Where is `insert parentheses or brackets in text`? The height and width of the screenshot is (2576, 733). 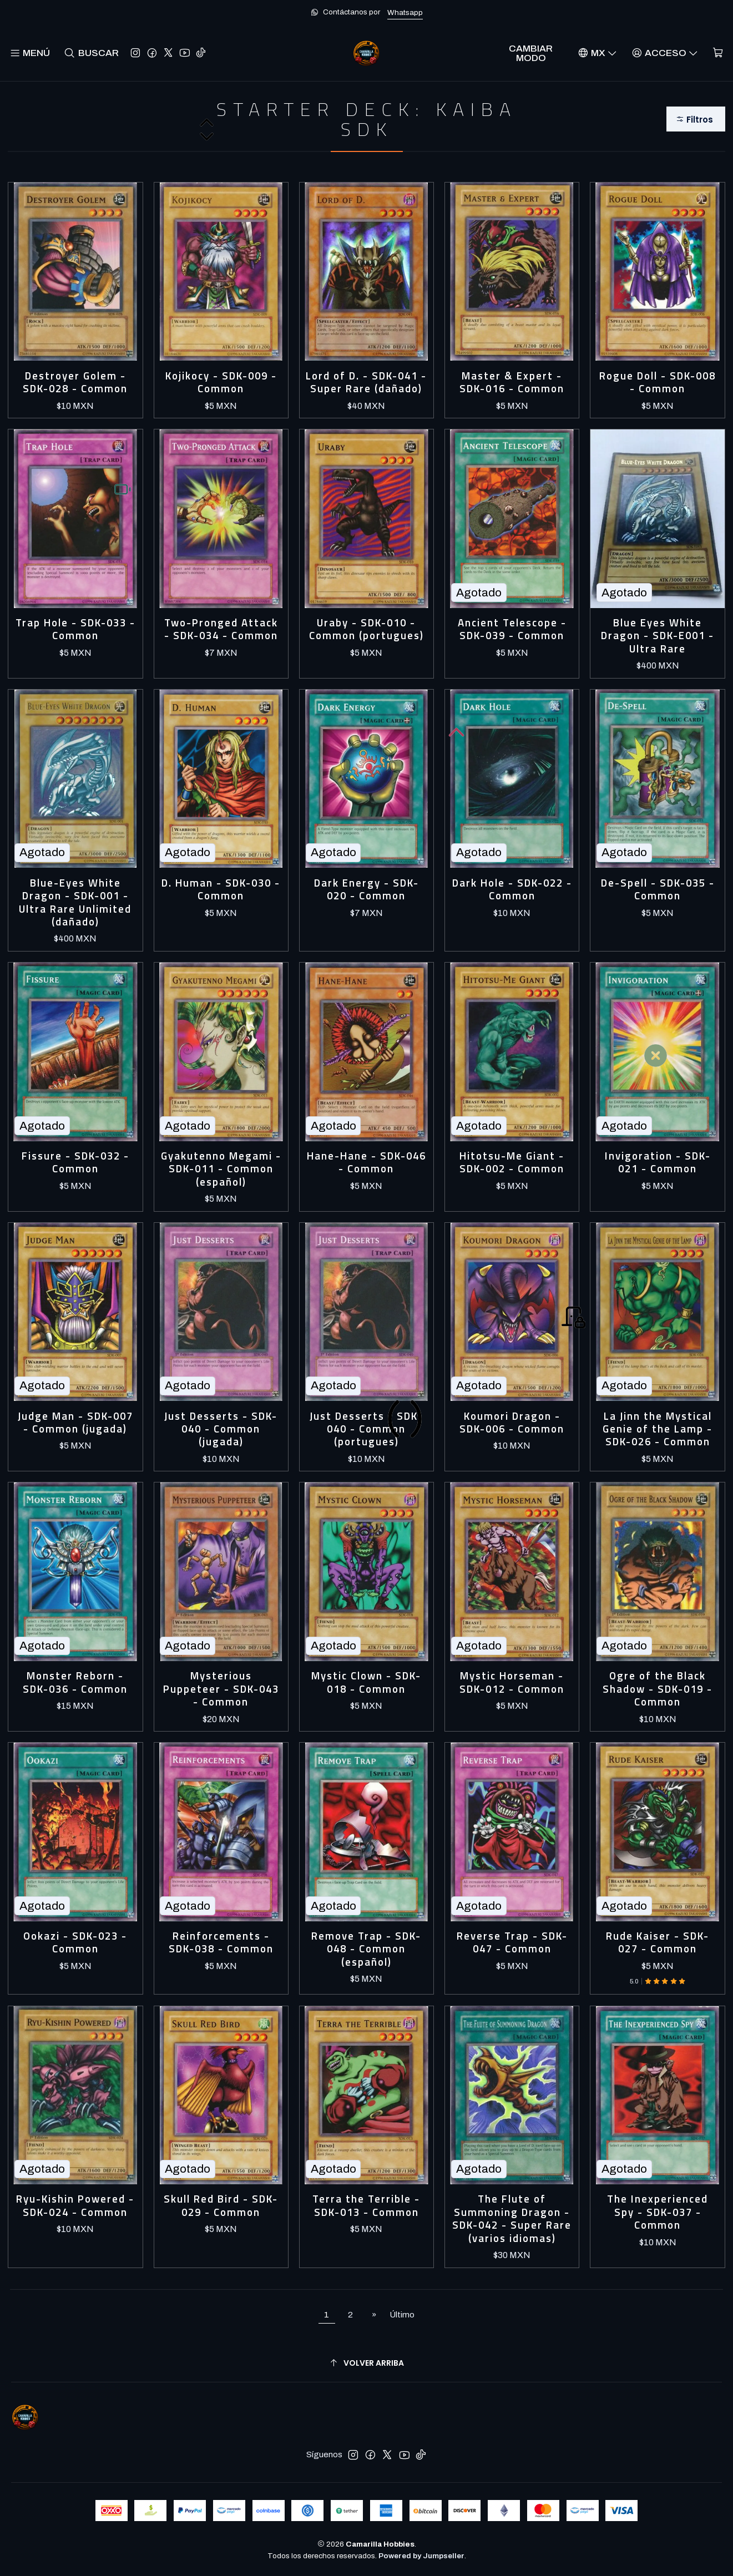 insert parentheses or brackets in text is located at coordinates (405, 1419).